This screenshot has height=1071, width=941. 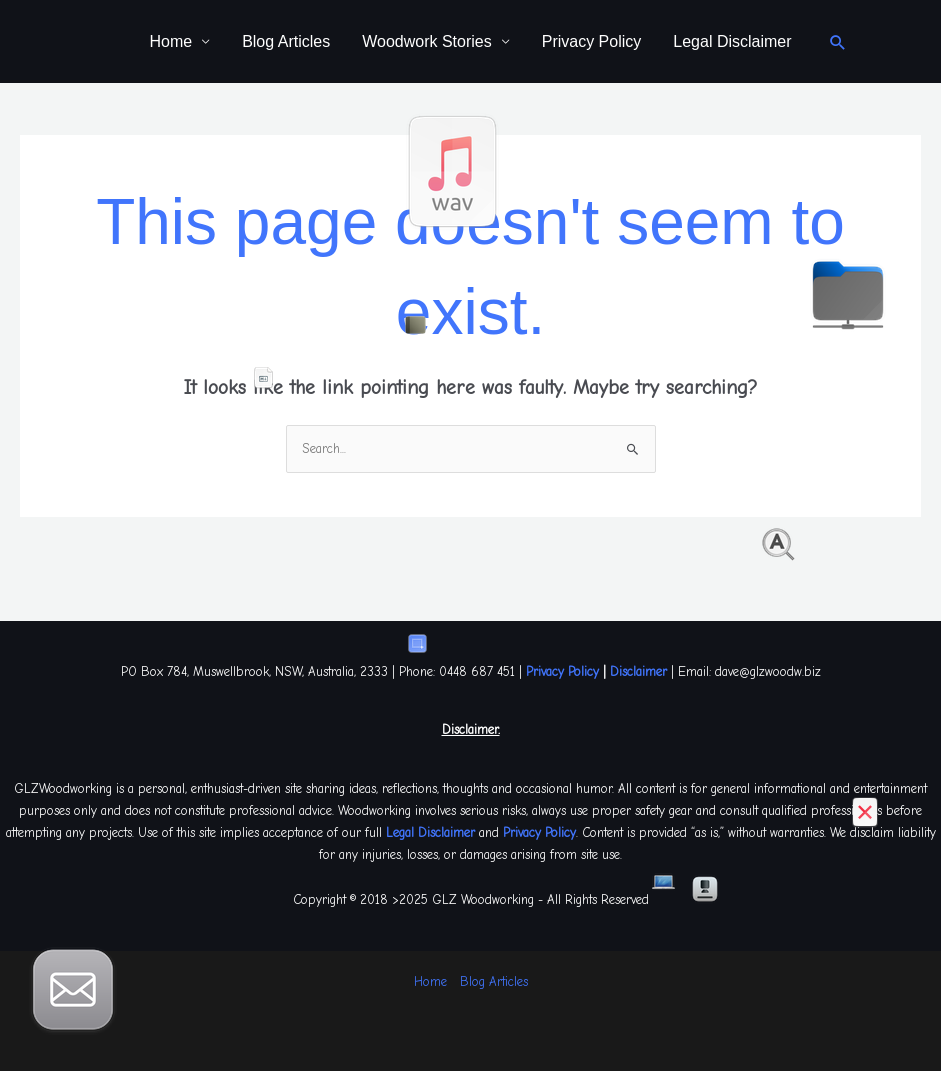 What do you see at coordinates (263, 377) in the screenshot?
I see `a markdown text file` at bounding box center [263, 377].